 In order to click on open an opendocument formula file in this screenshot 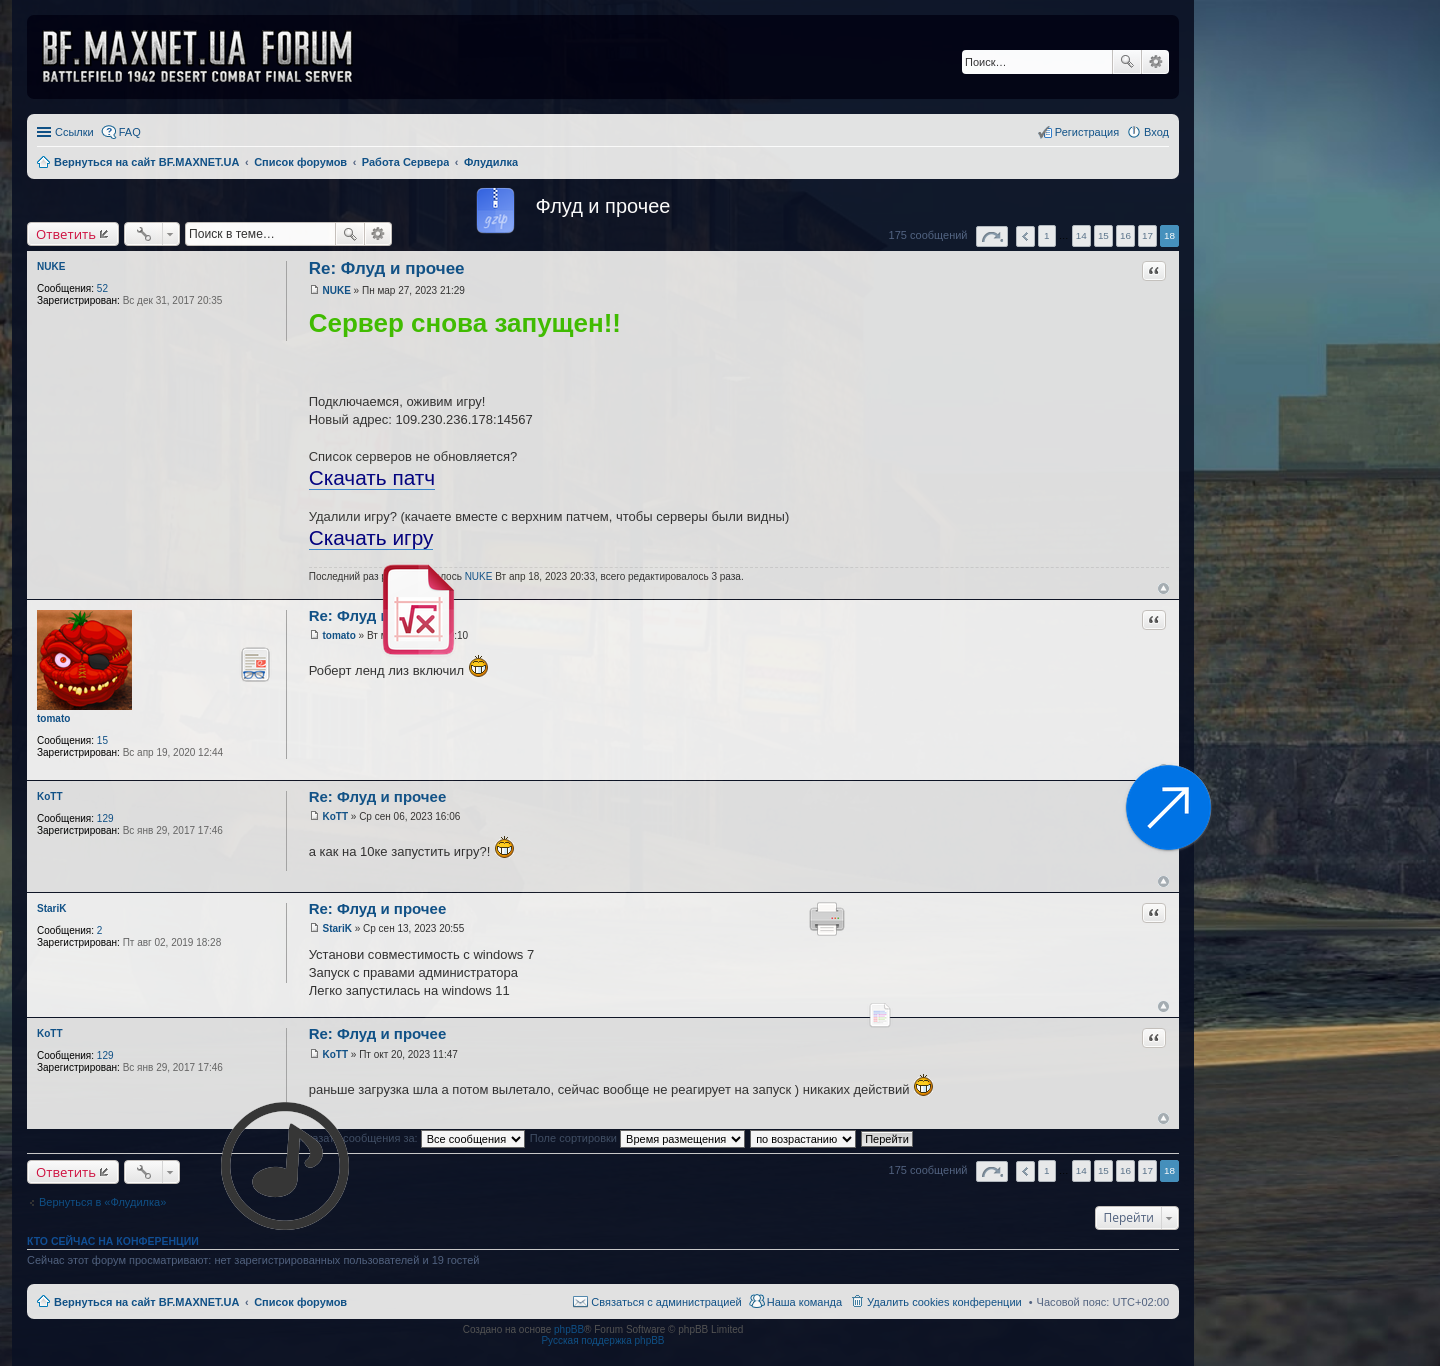, I will do `click(418, 609)`.